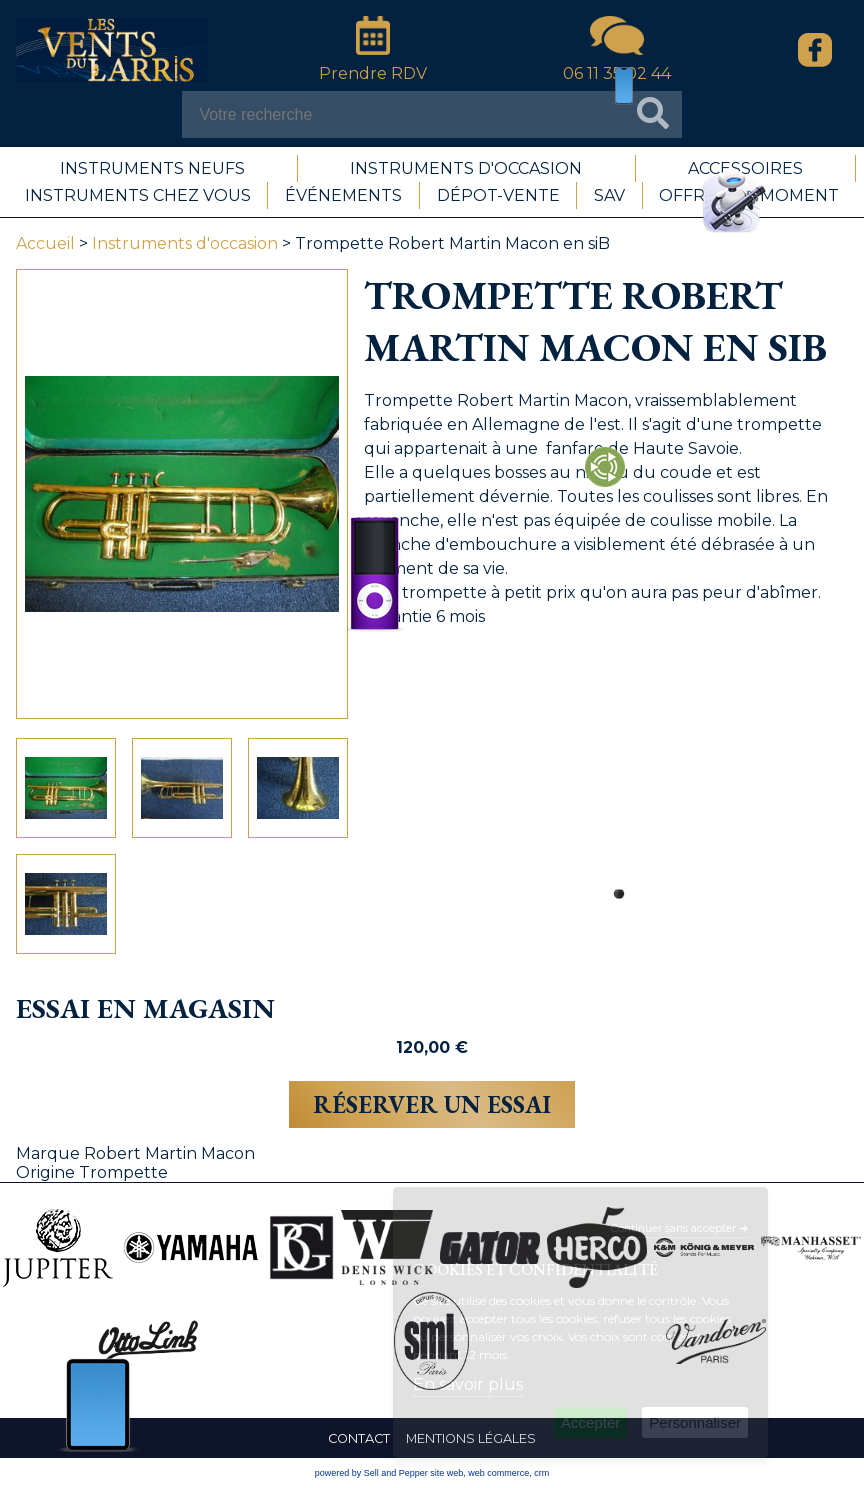 This screenshot has height=1488, width=864. What do you see at coordinates (98, 1395) in the screenshot?
I see `iPad Mini device icon` at bounding box center [98, 1395].